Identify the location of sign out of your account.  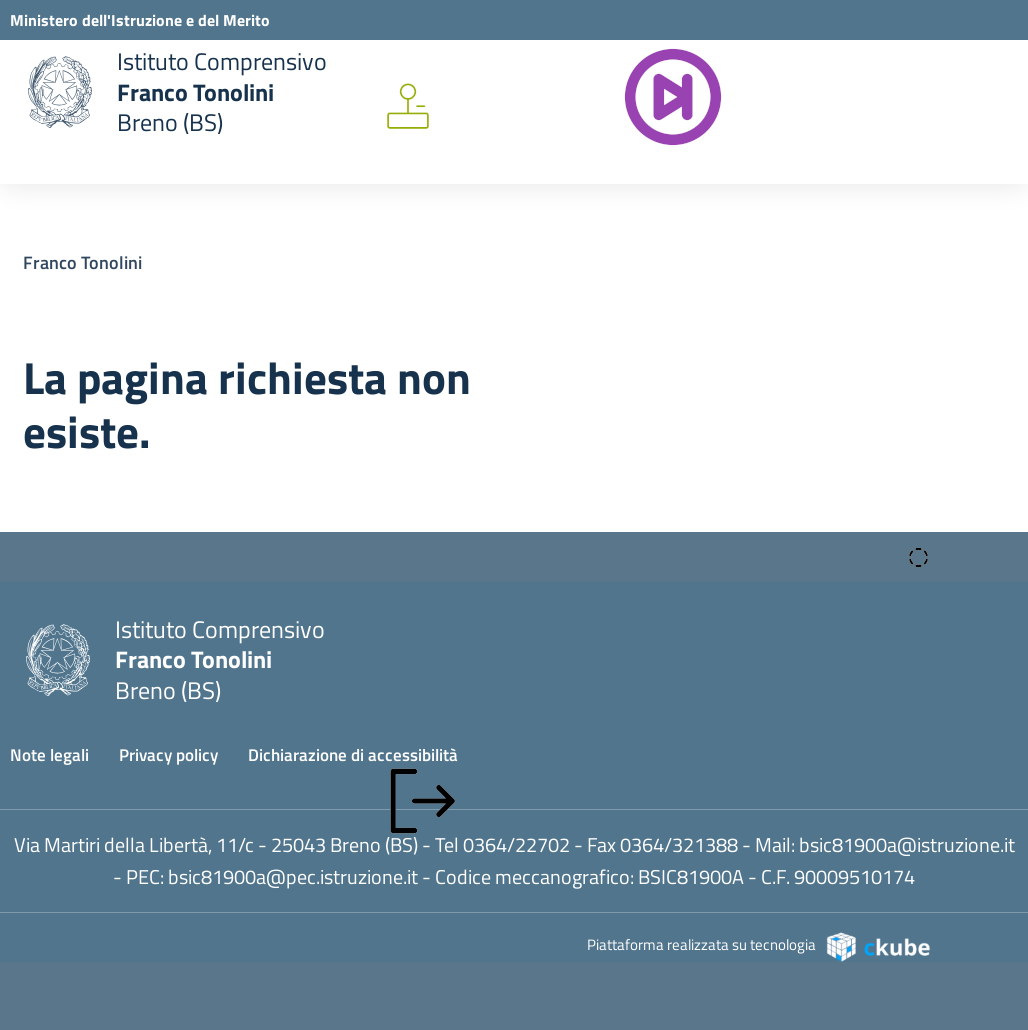
(420, 801).